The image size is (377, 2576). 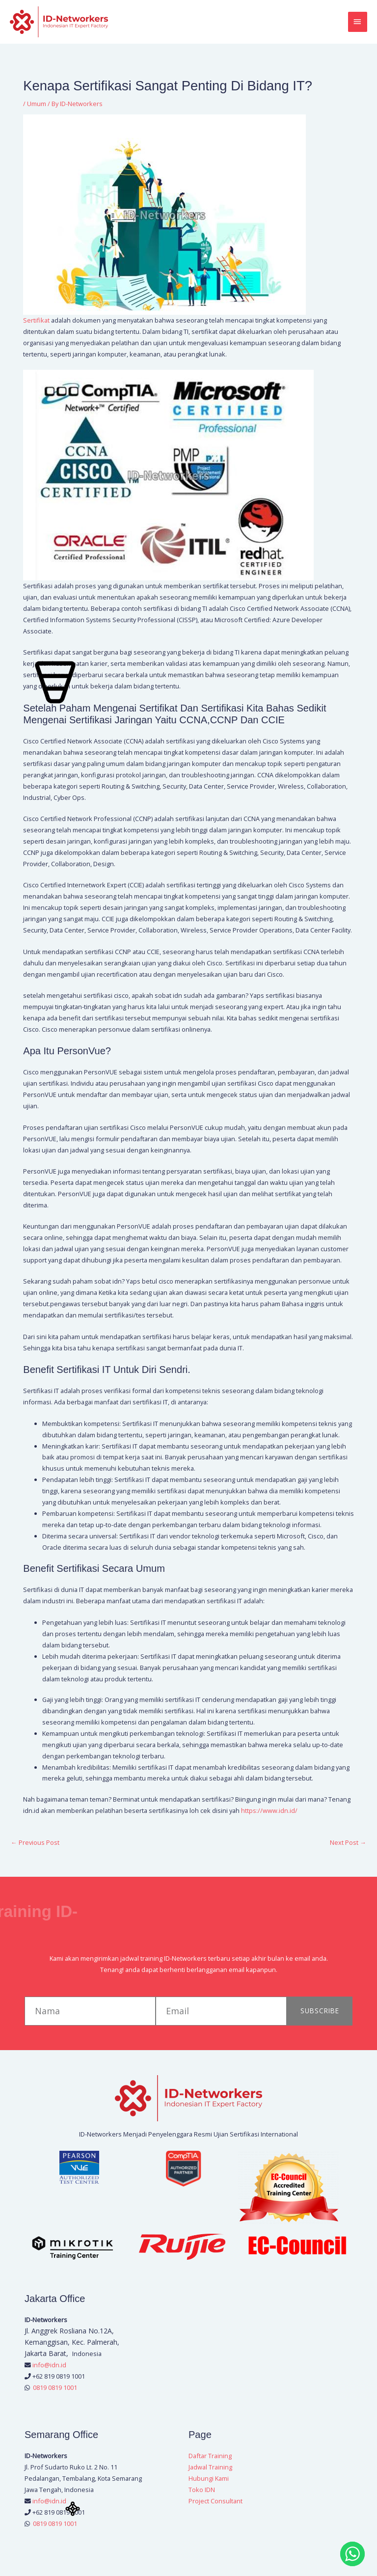 I want to click on view star-ring network topology, so click(x=73, y=2509).